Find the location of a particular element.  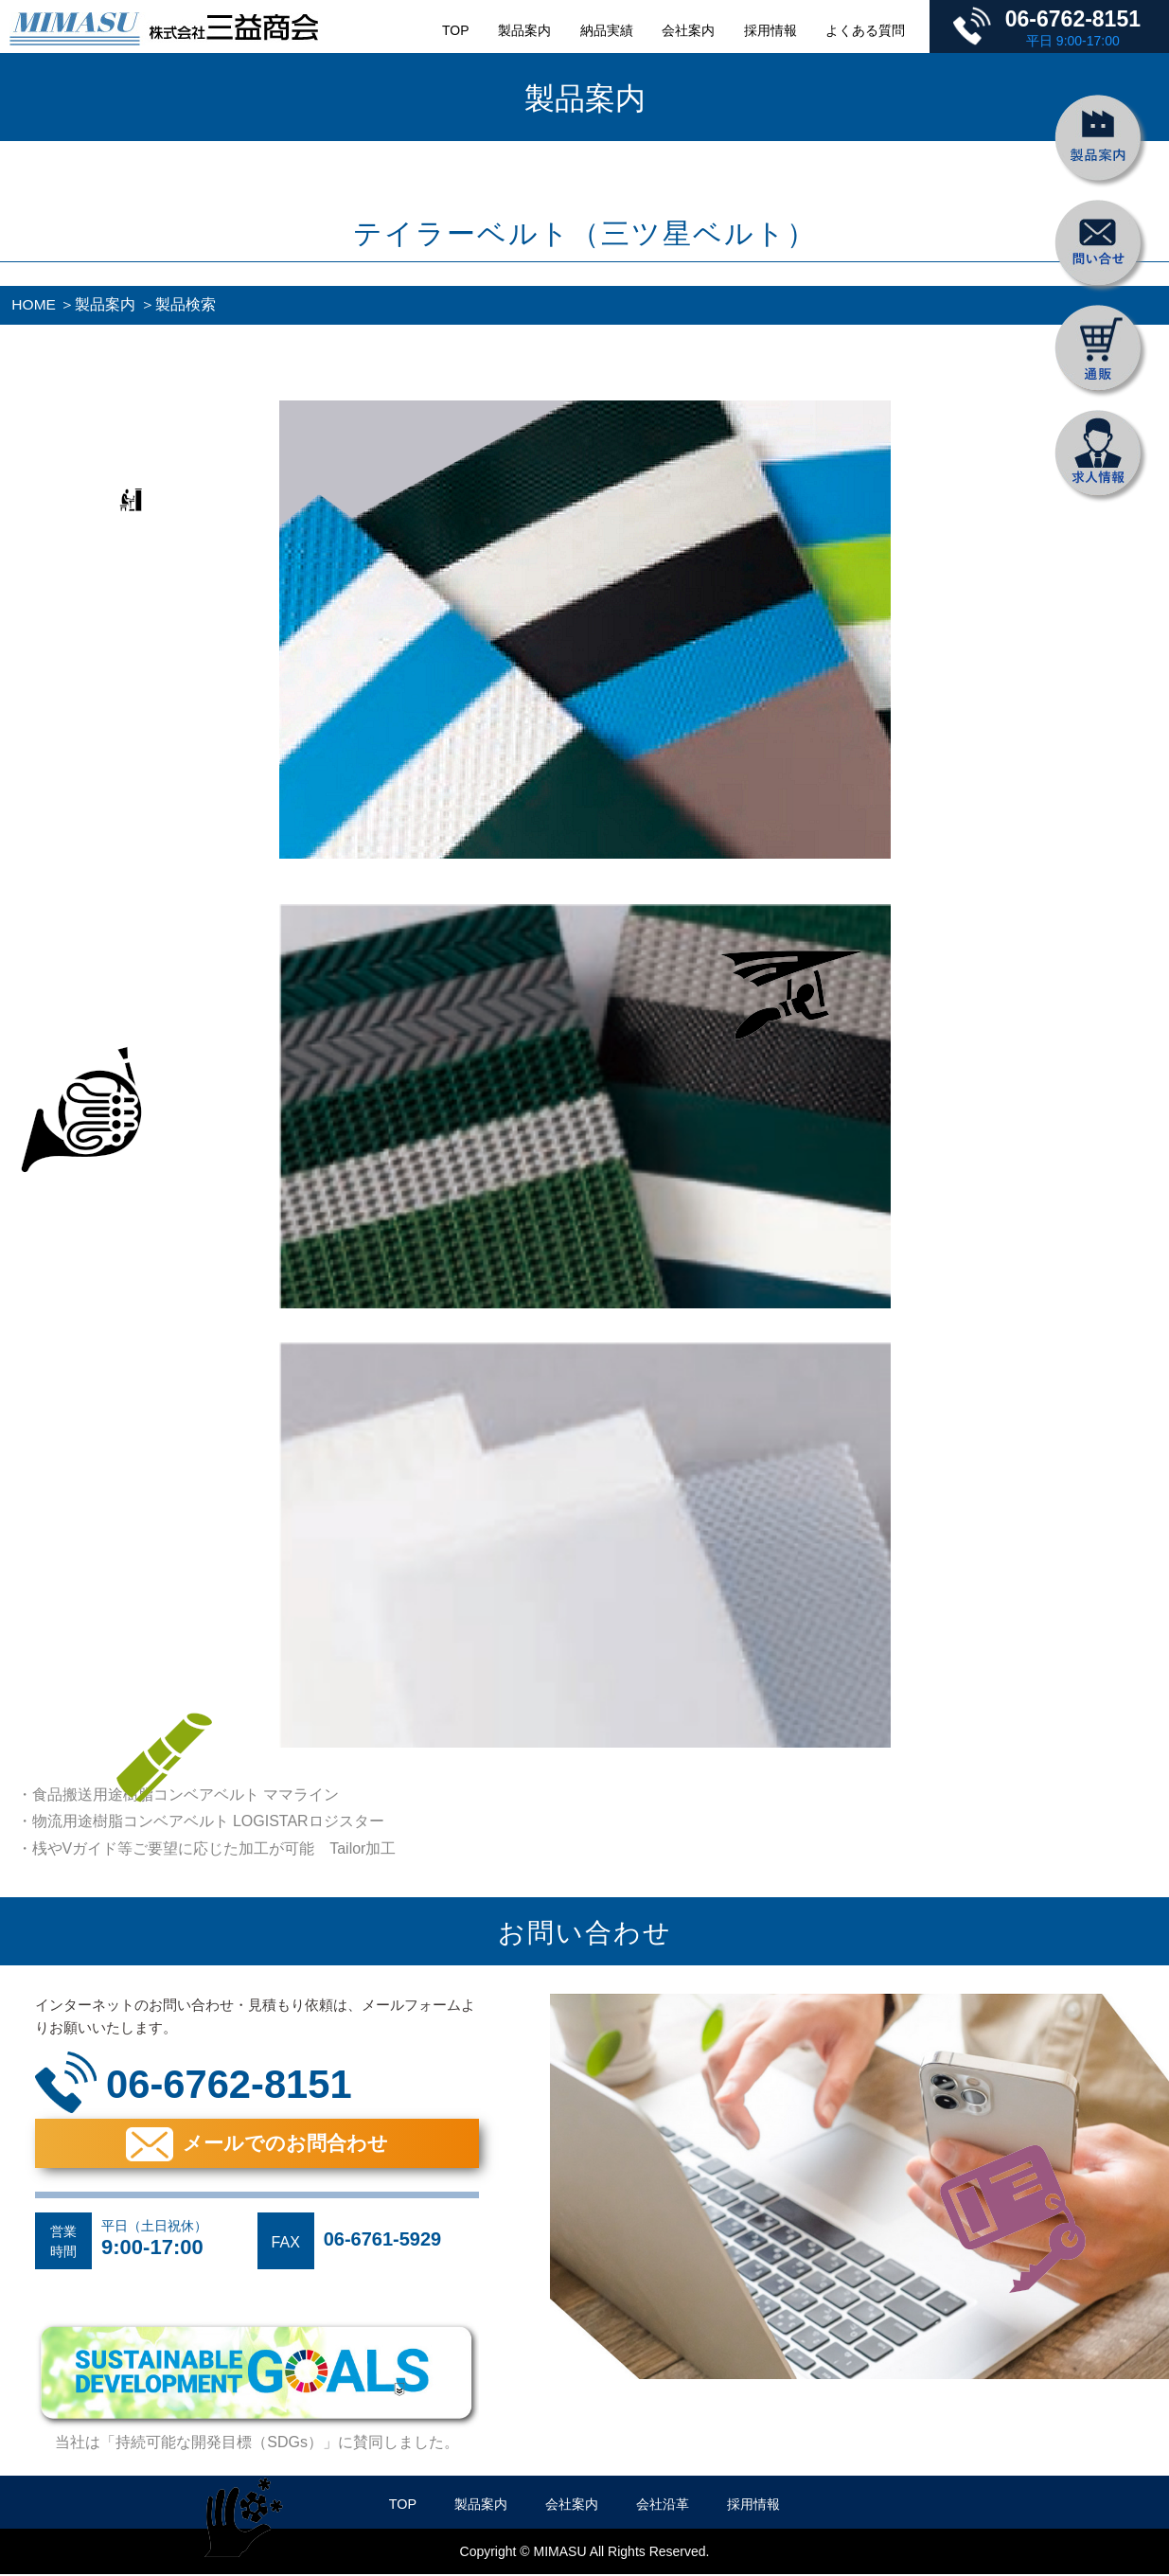

cast an ice or frost spell is located at coordinates (244, 2517).